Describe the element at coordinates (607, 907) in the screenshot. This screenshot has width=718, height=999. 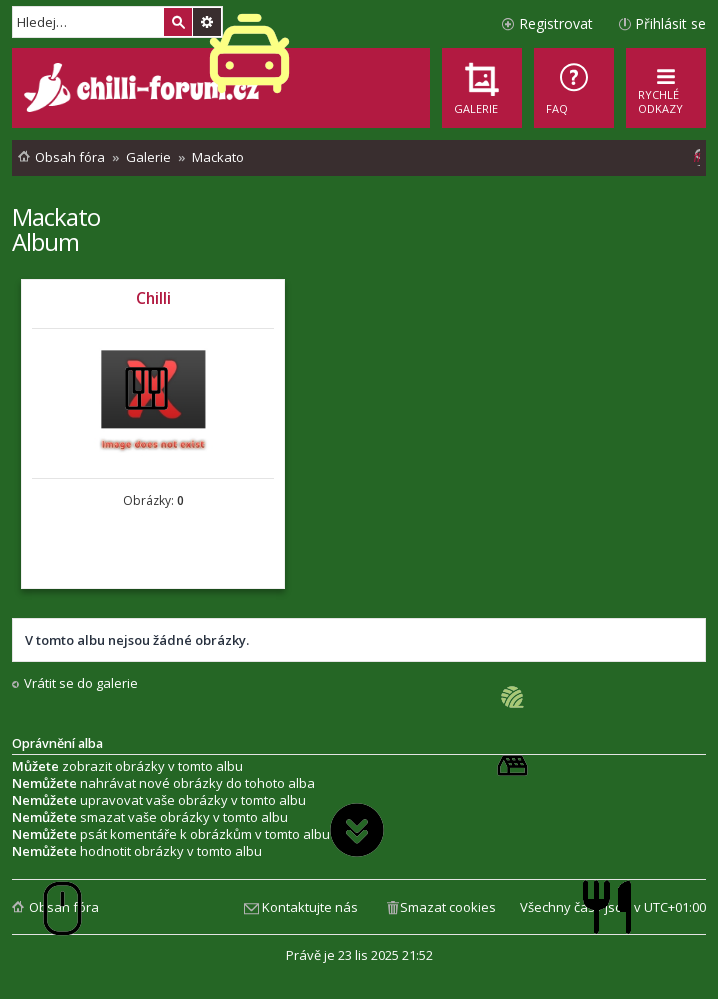
I see `find nearby restaurants` at that location.